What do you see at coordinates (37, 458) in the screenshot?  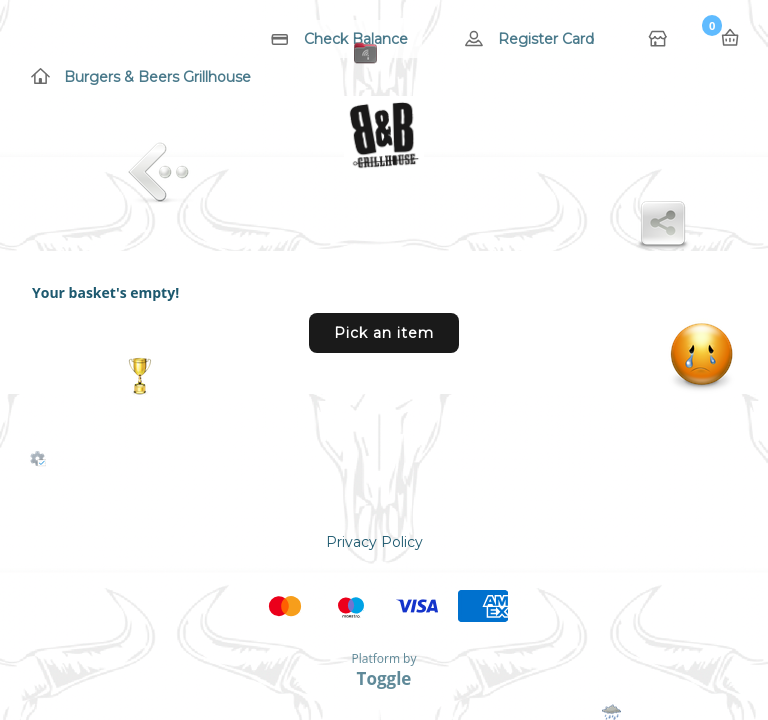 I see `access administrator tools and settings` at bounding box center [37, 458].